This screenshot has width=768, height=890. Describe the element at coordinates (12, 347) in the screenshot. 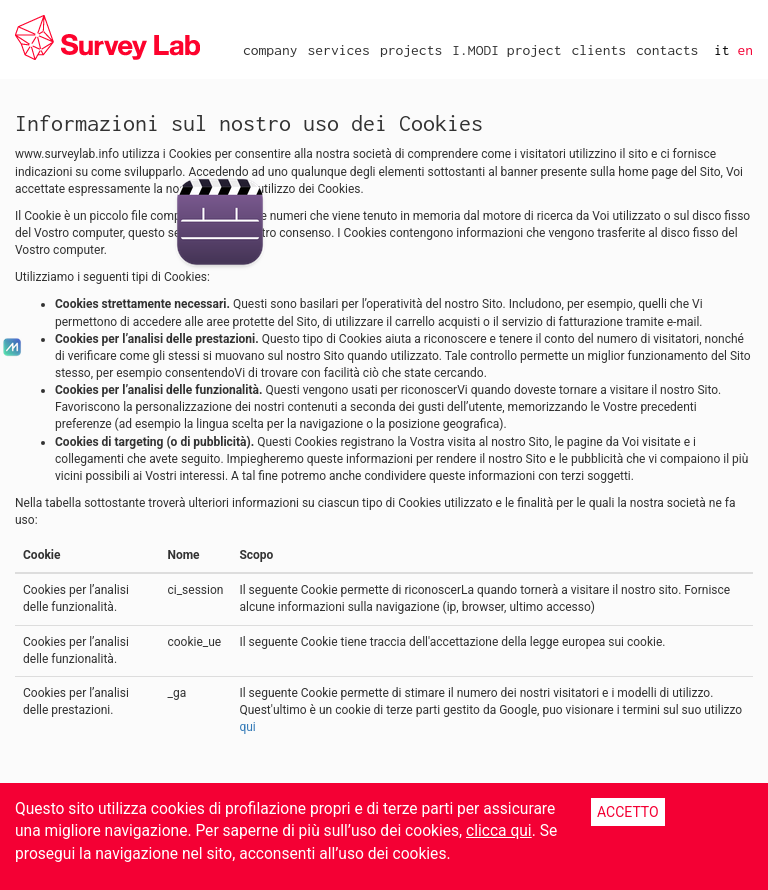

I see `open the maxint app` at that location.